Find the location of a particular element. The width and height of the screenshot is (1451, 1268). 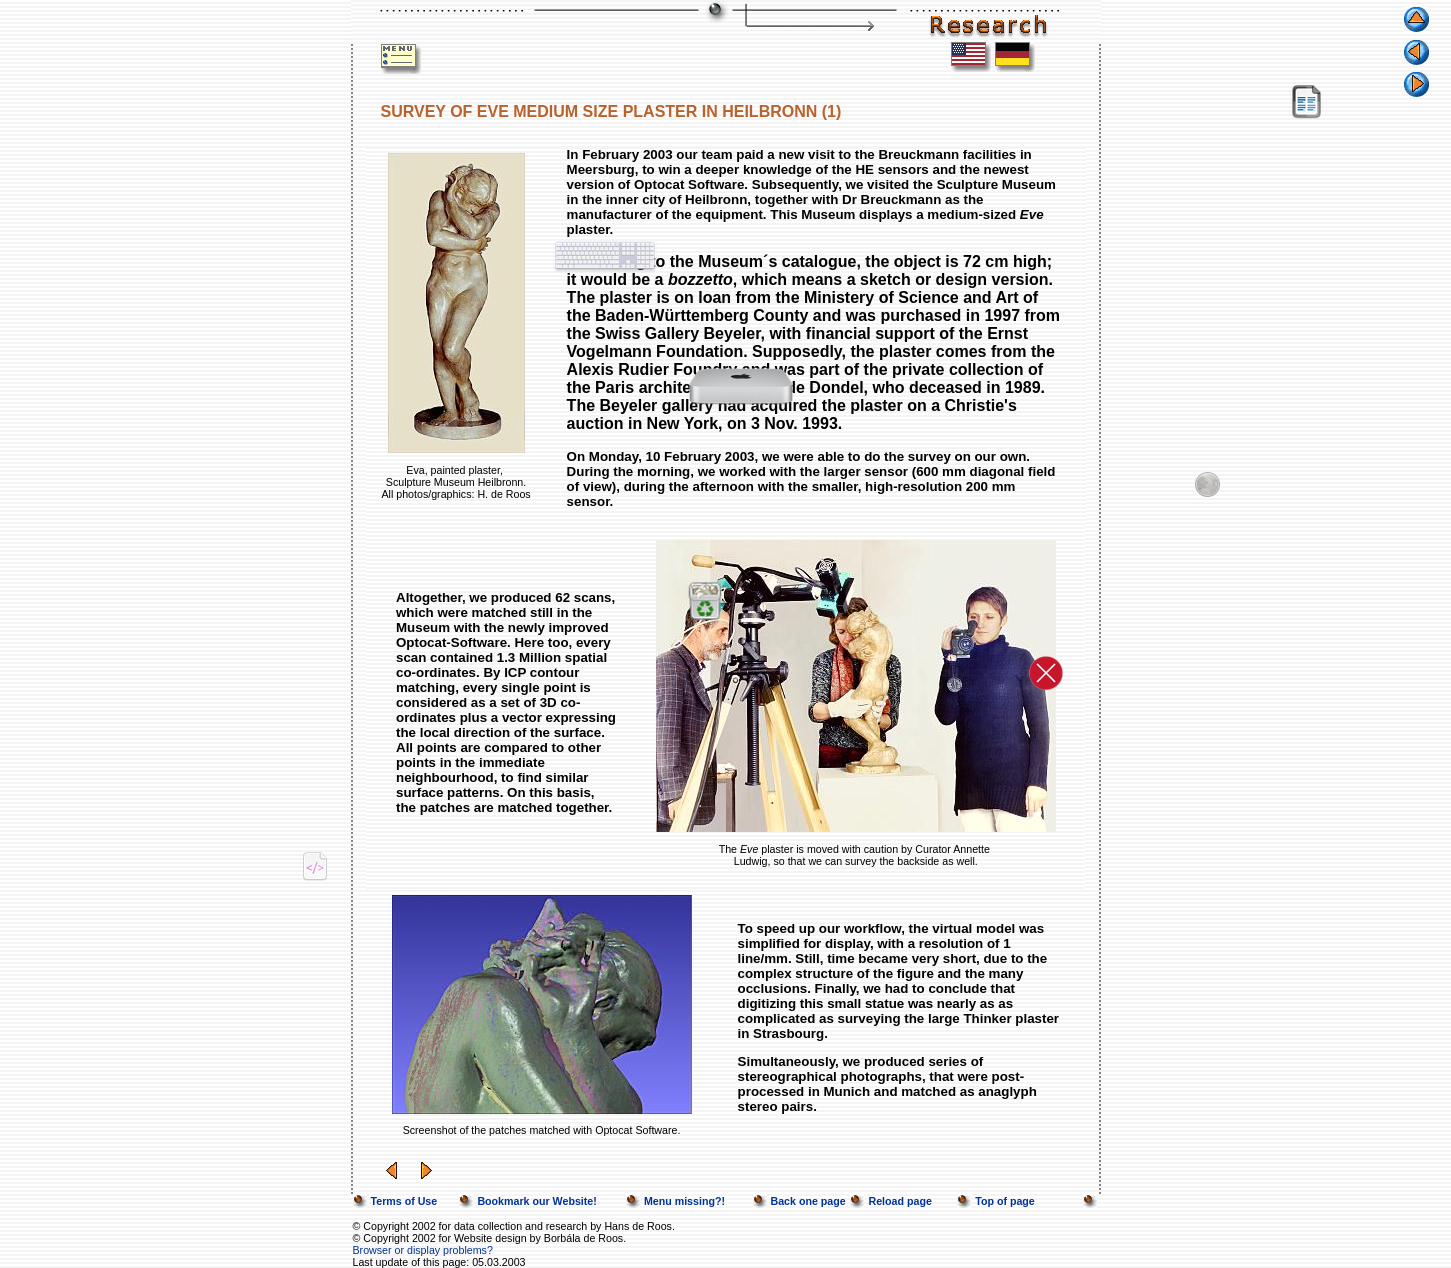

an XML document file is located at coordinates (315, 866).